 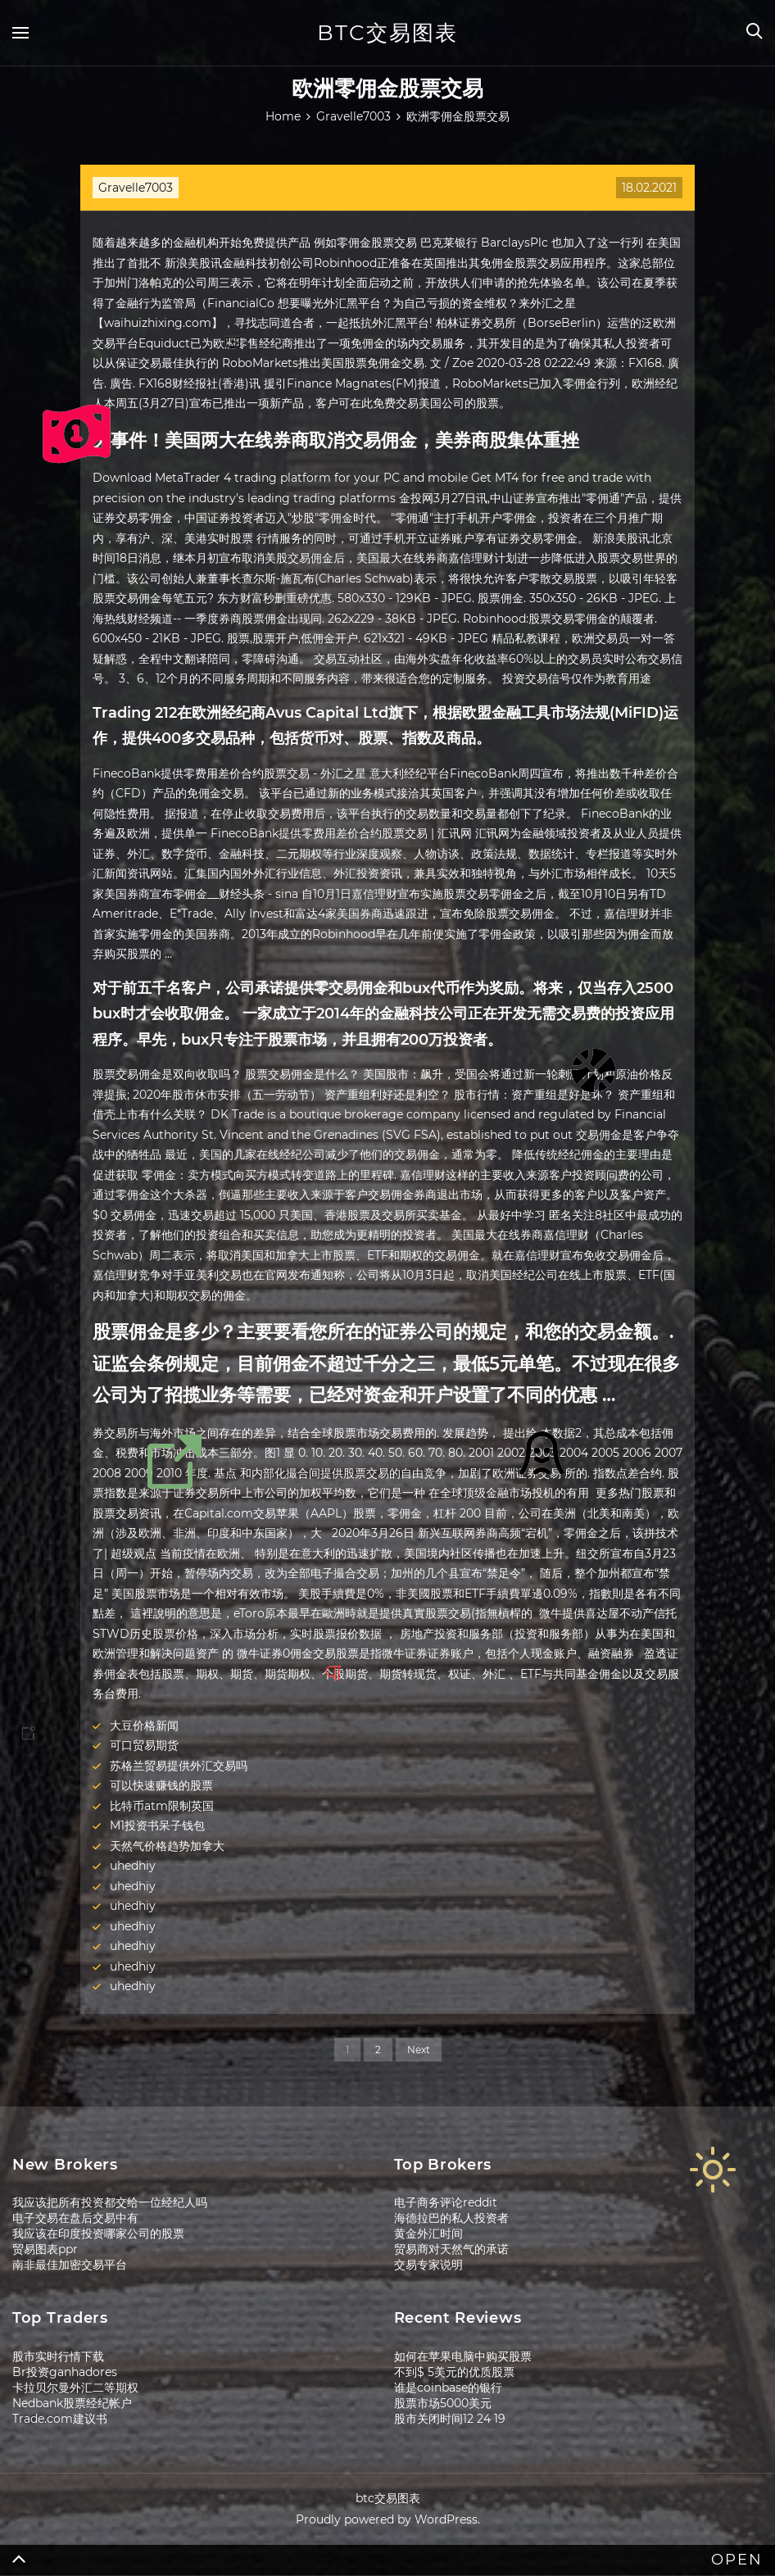 What do you see at coordinates (233, 342) in the screenshot?
I see `add video to watch queue` at bounding box center [233, 342].